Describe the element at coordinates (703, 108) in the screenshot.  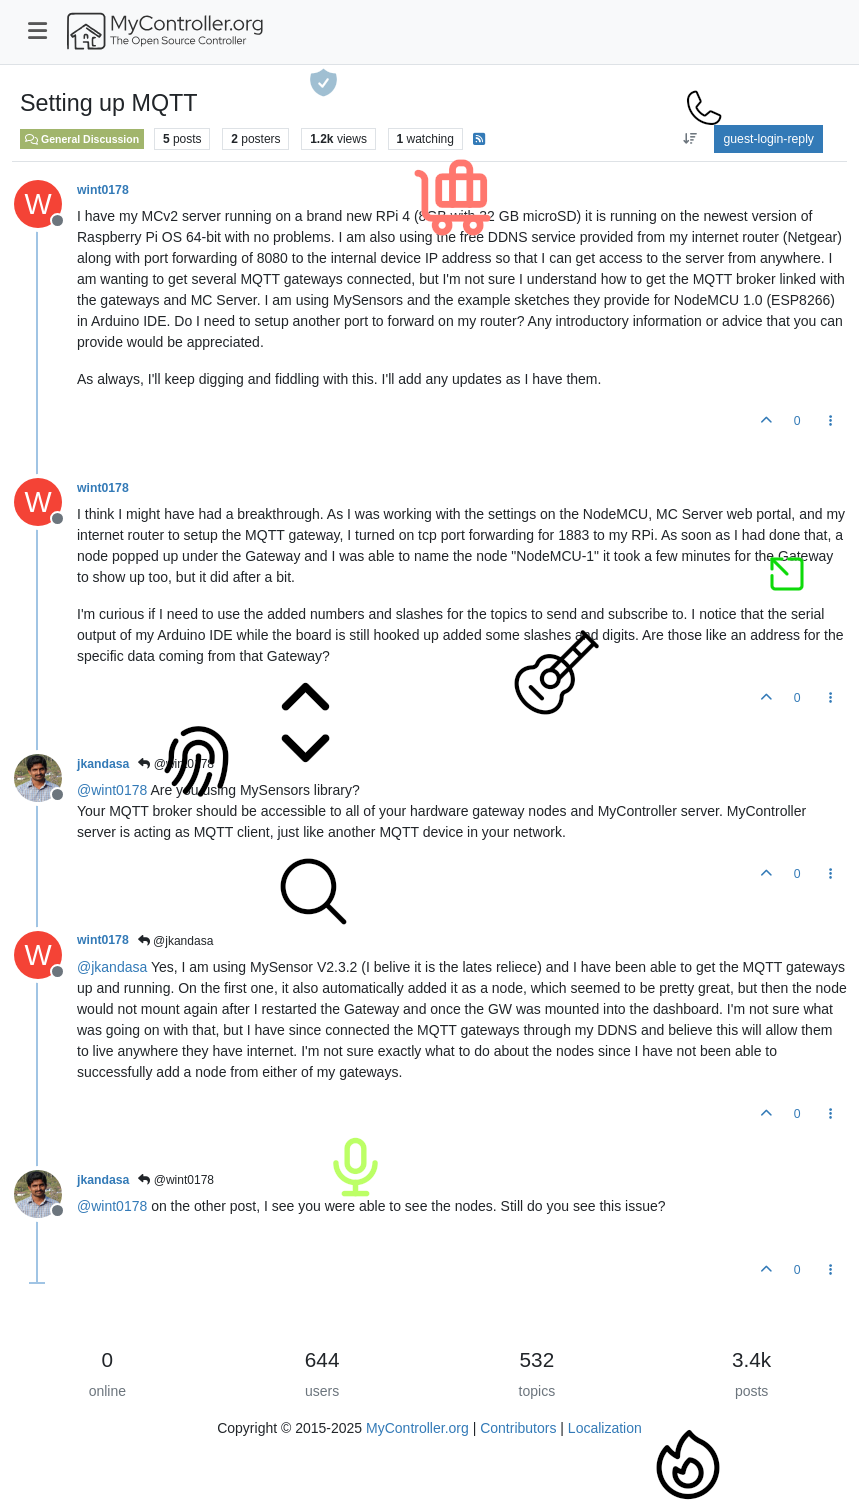
I see `make a phone call` at that location.